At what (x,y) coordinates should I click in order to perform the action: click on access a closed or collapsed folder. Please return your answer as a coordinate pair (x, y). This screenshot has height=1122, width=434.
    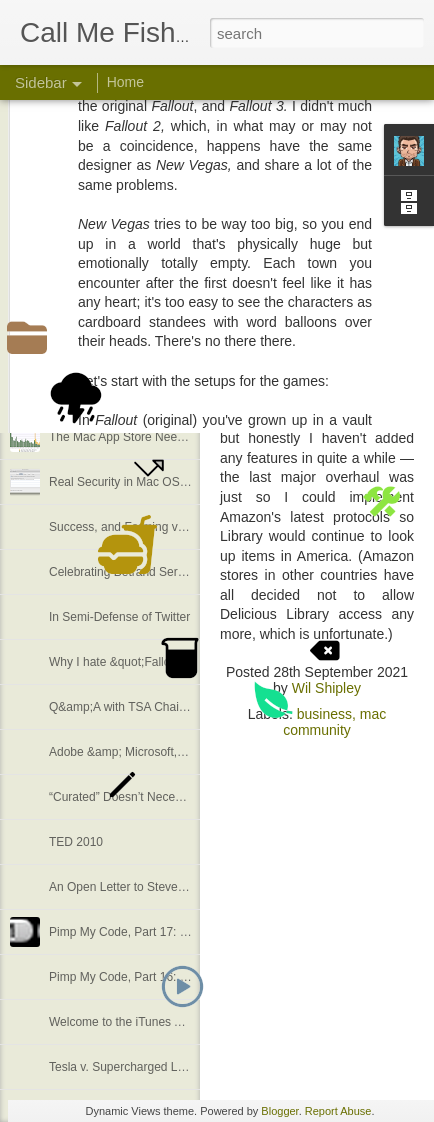
    Looking at the image, I should click on (27, 339).